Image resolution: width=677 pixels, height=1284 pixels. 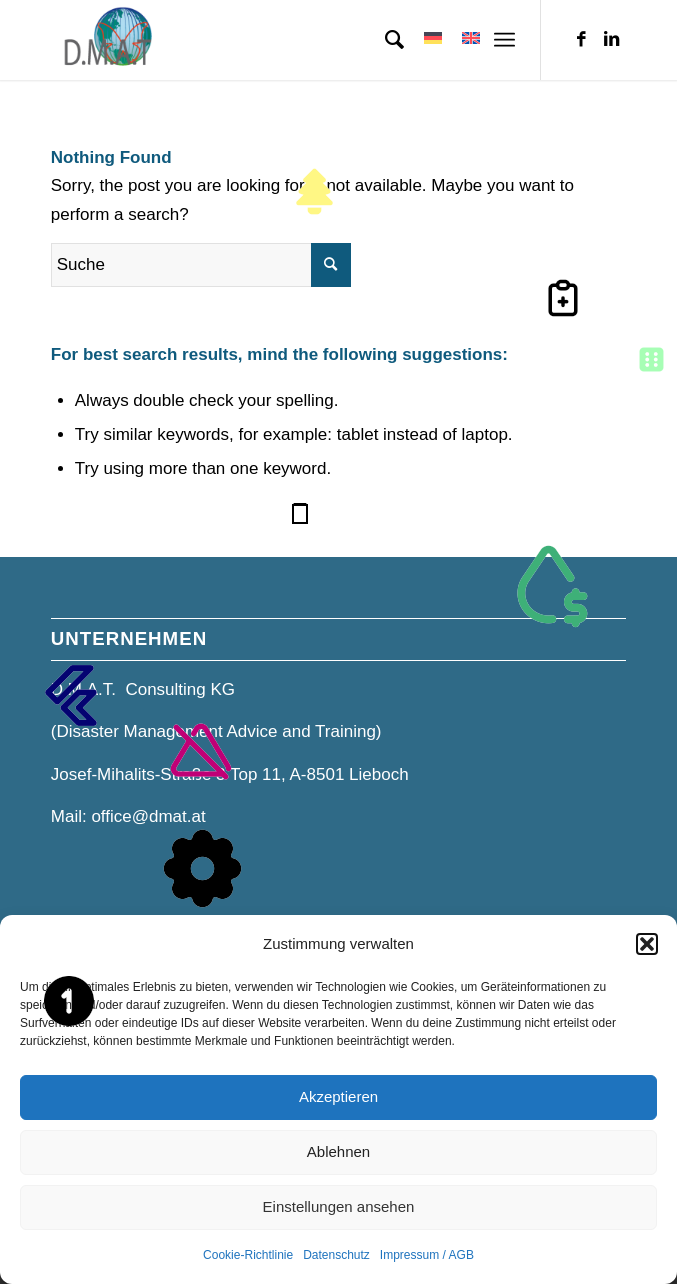 What do you see at coordinates (314, 191) in the screenshot?
I see `indicates holiday or christmas-themed content` at bounding box center [314, 191].